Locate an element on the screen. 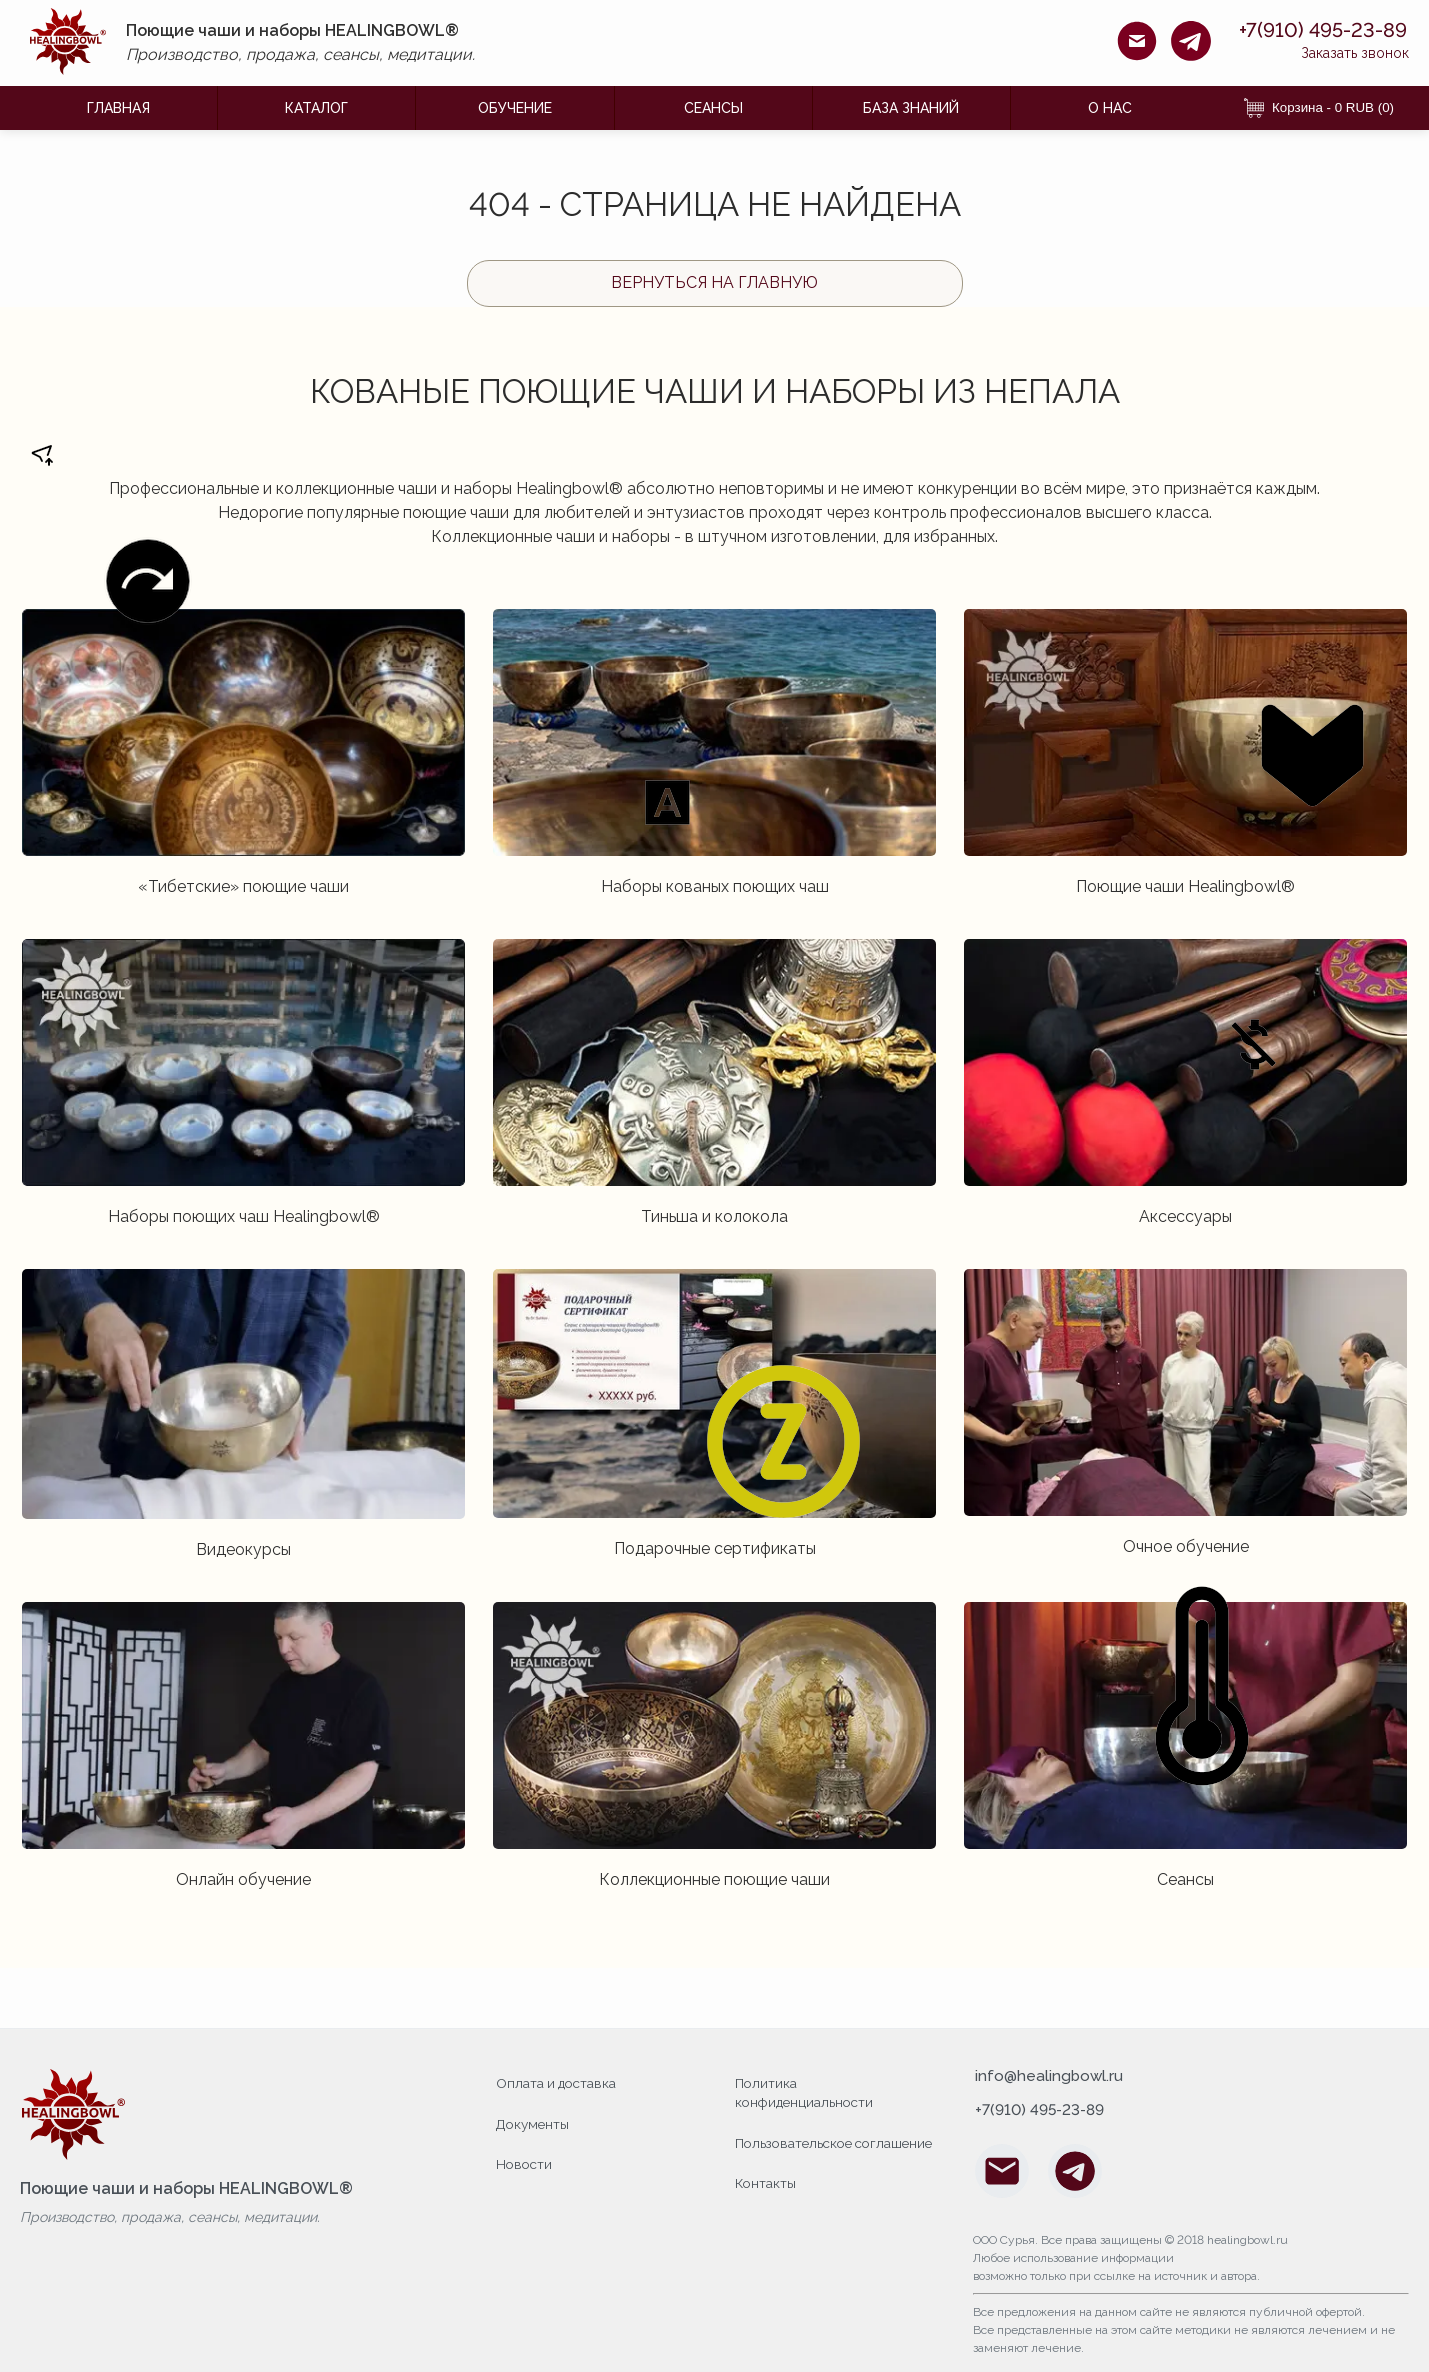  download or install a new font is located at coordinates (667, 802).